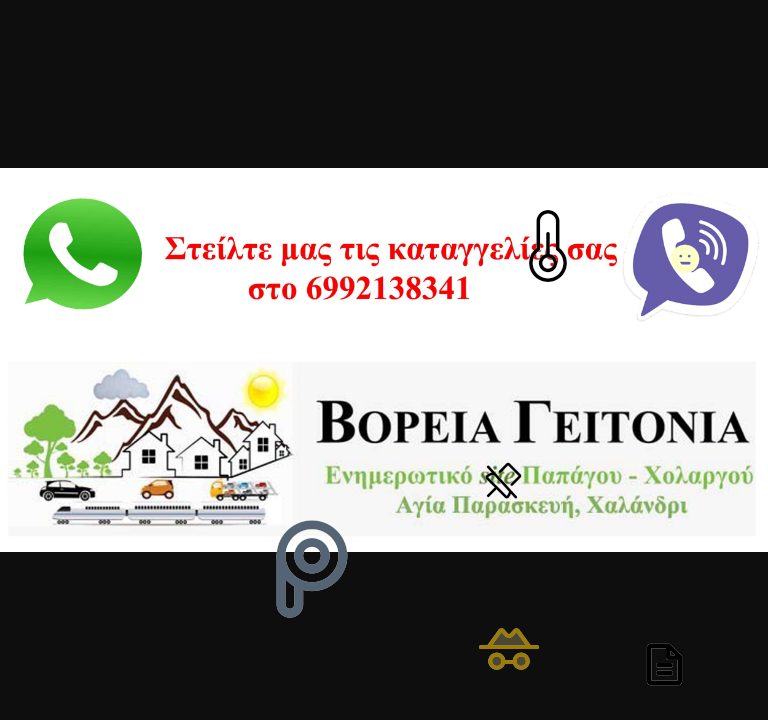 The width and height of the screenshot is (768, 720). Describe the element at coordinates (509, 649) in the screenshot. I see `enable incognito or private browsing mode` at that location.